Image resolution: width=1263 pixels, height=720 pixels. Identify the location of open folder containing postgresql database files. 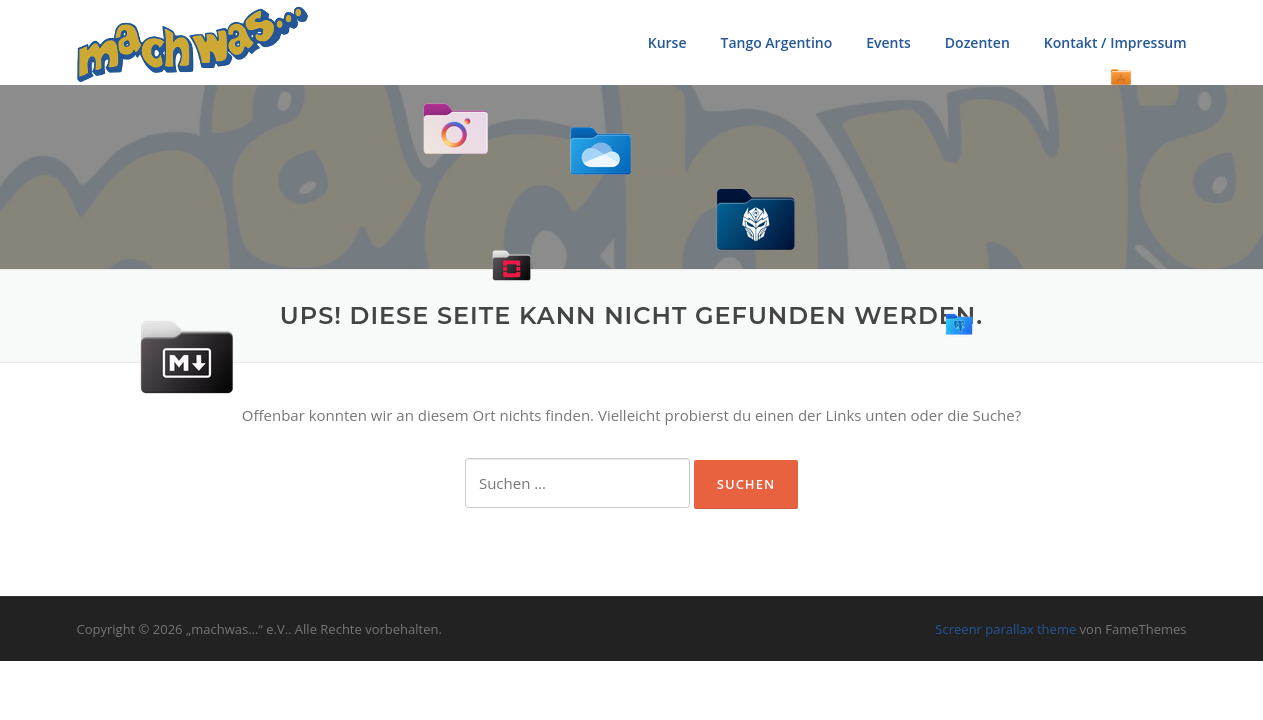
(959, 325).